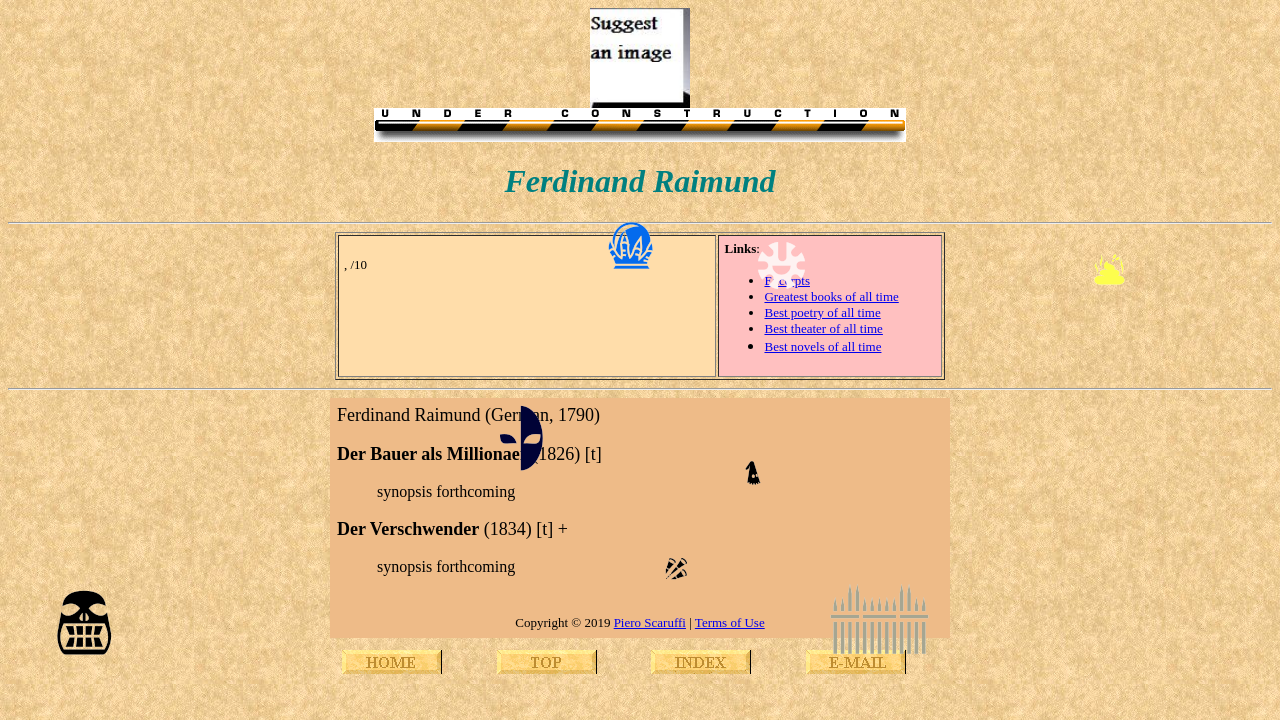  Describe the element at coordinates (84, 622) in the screenshot. I see `select a totem or tribal-themed game element` at that location.